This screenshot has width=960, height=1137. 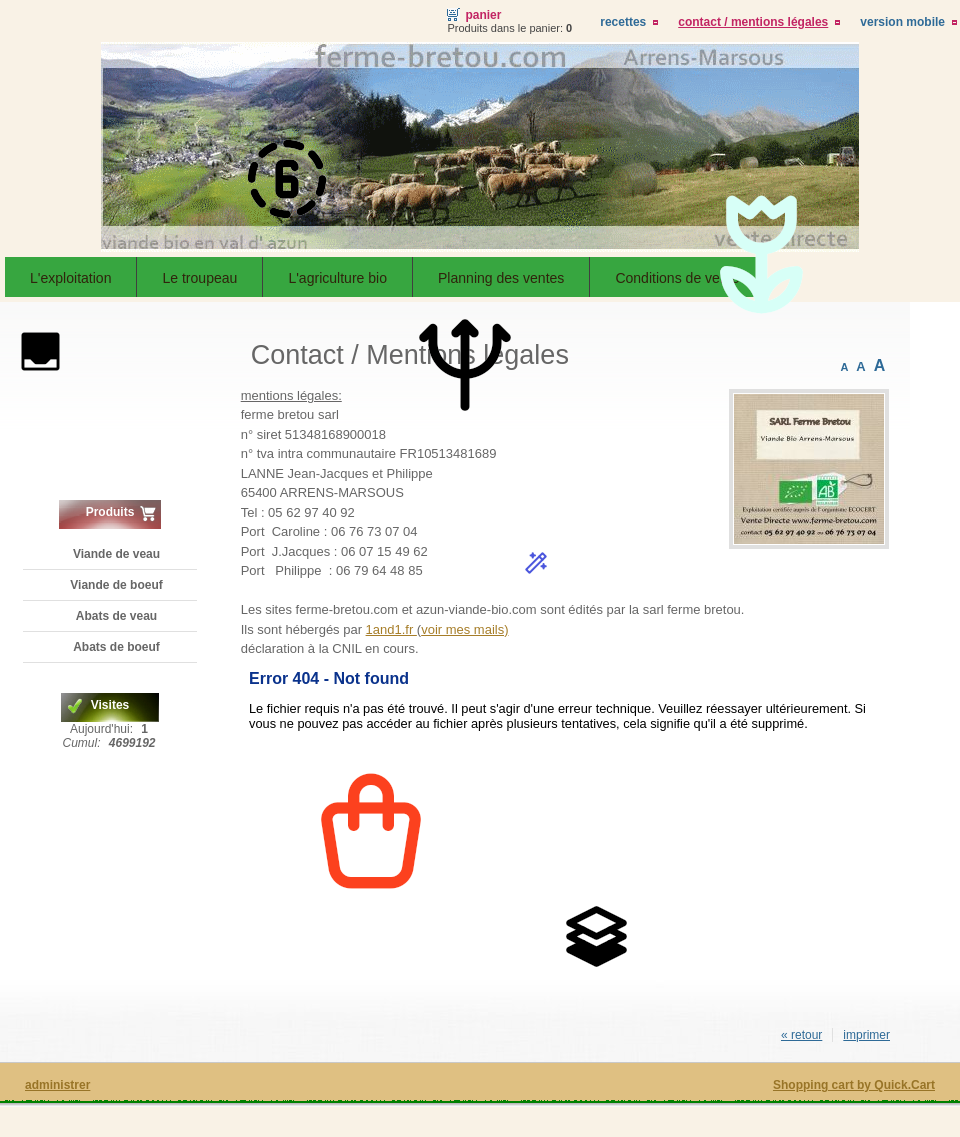 What do you see at coordinates (40, 351) in the screenshot?
I see `access your inbox or messages` at bounding box center [40, 351].